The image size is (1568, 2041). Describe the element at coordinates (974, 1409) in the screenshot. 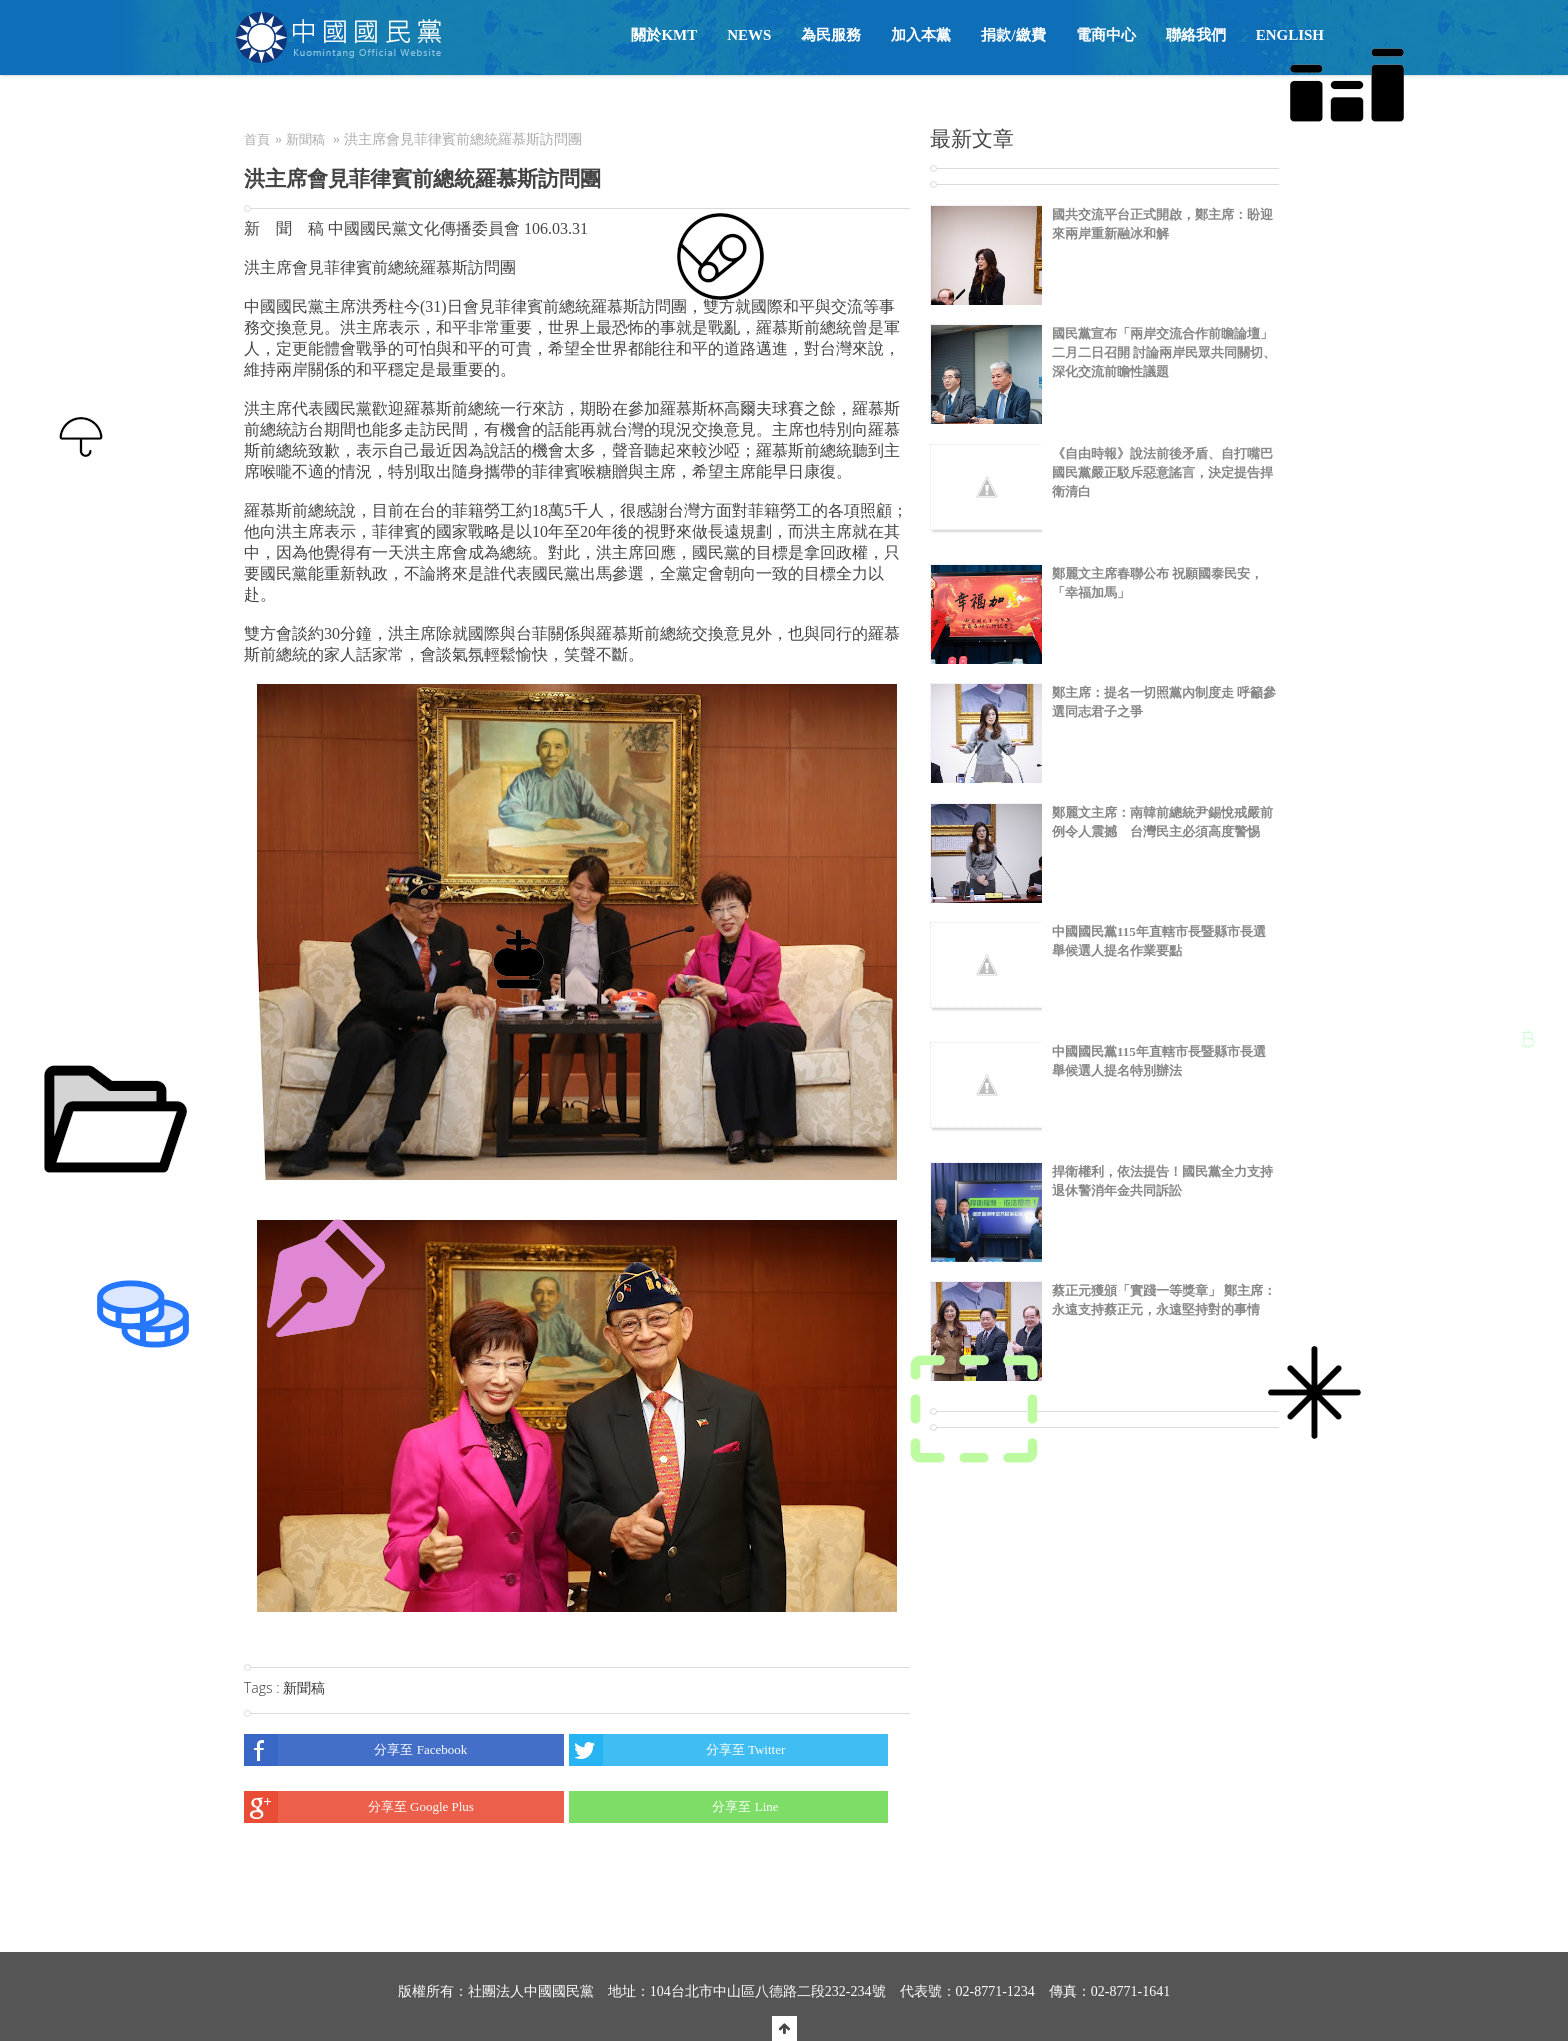

I see `indicates a selection area or bounding box` at that location.